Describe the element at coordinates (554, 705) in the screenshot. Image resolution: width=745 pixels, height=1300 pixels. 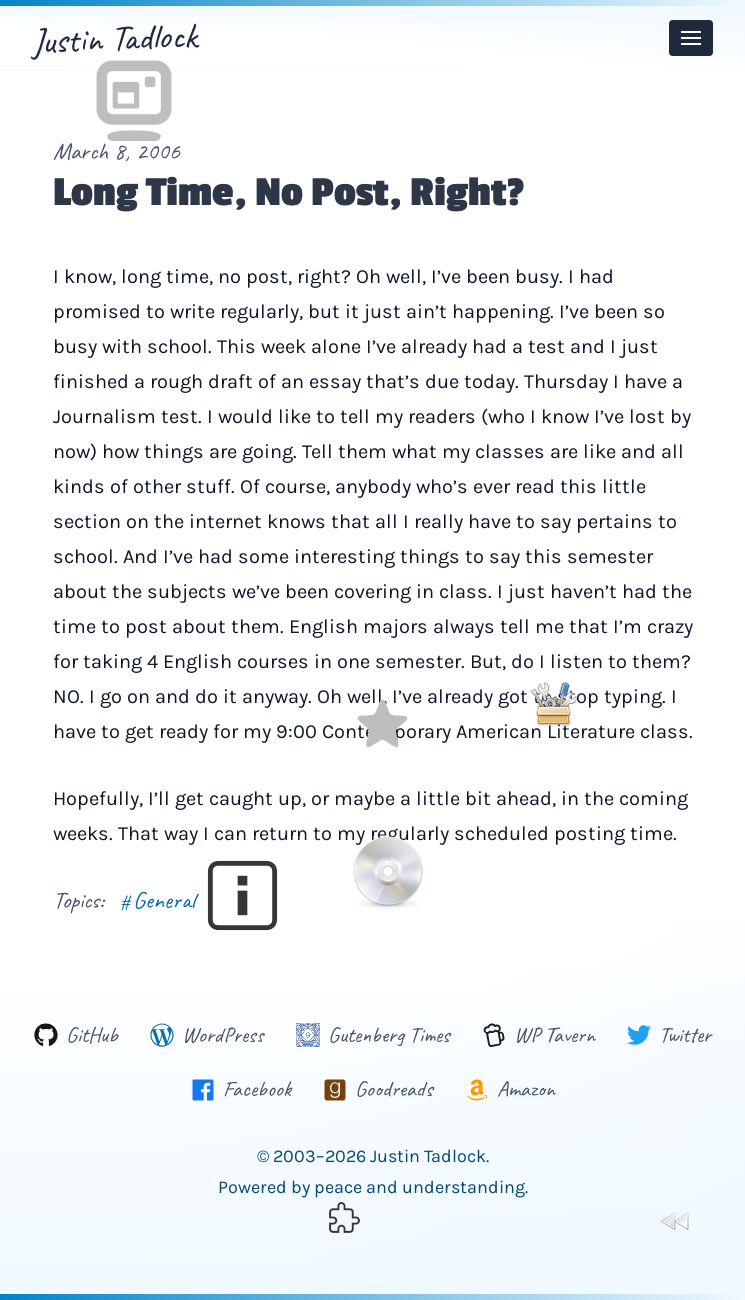
I see `access additional system preferences` at that location.